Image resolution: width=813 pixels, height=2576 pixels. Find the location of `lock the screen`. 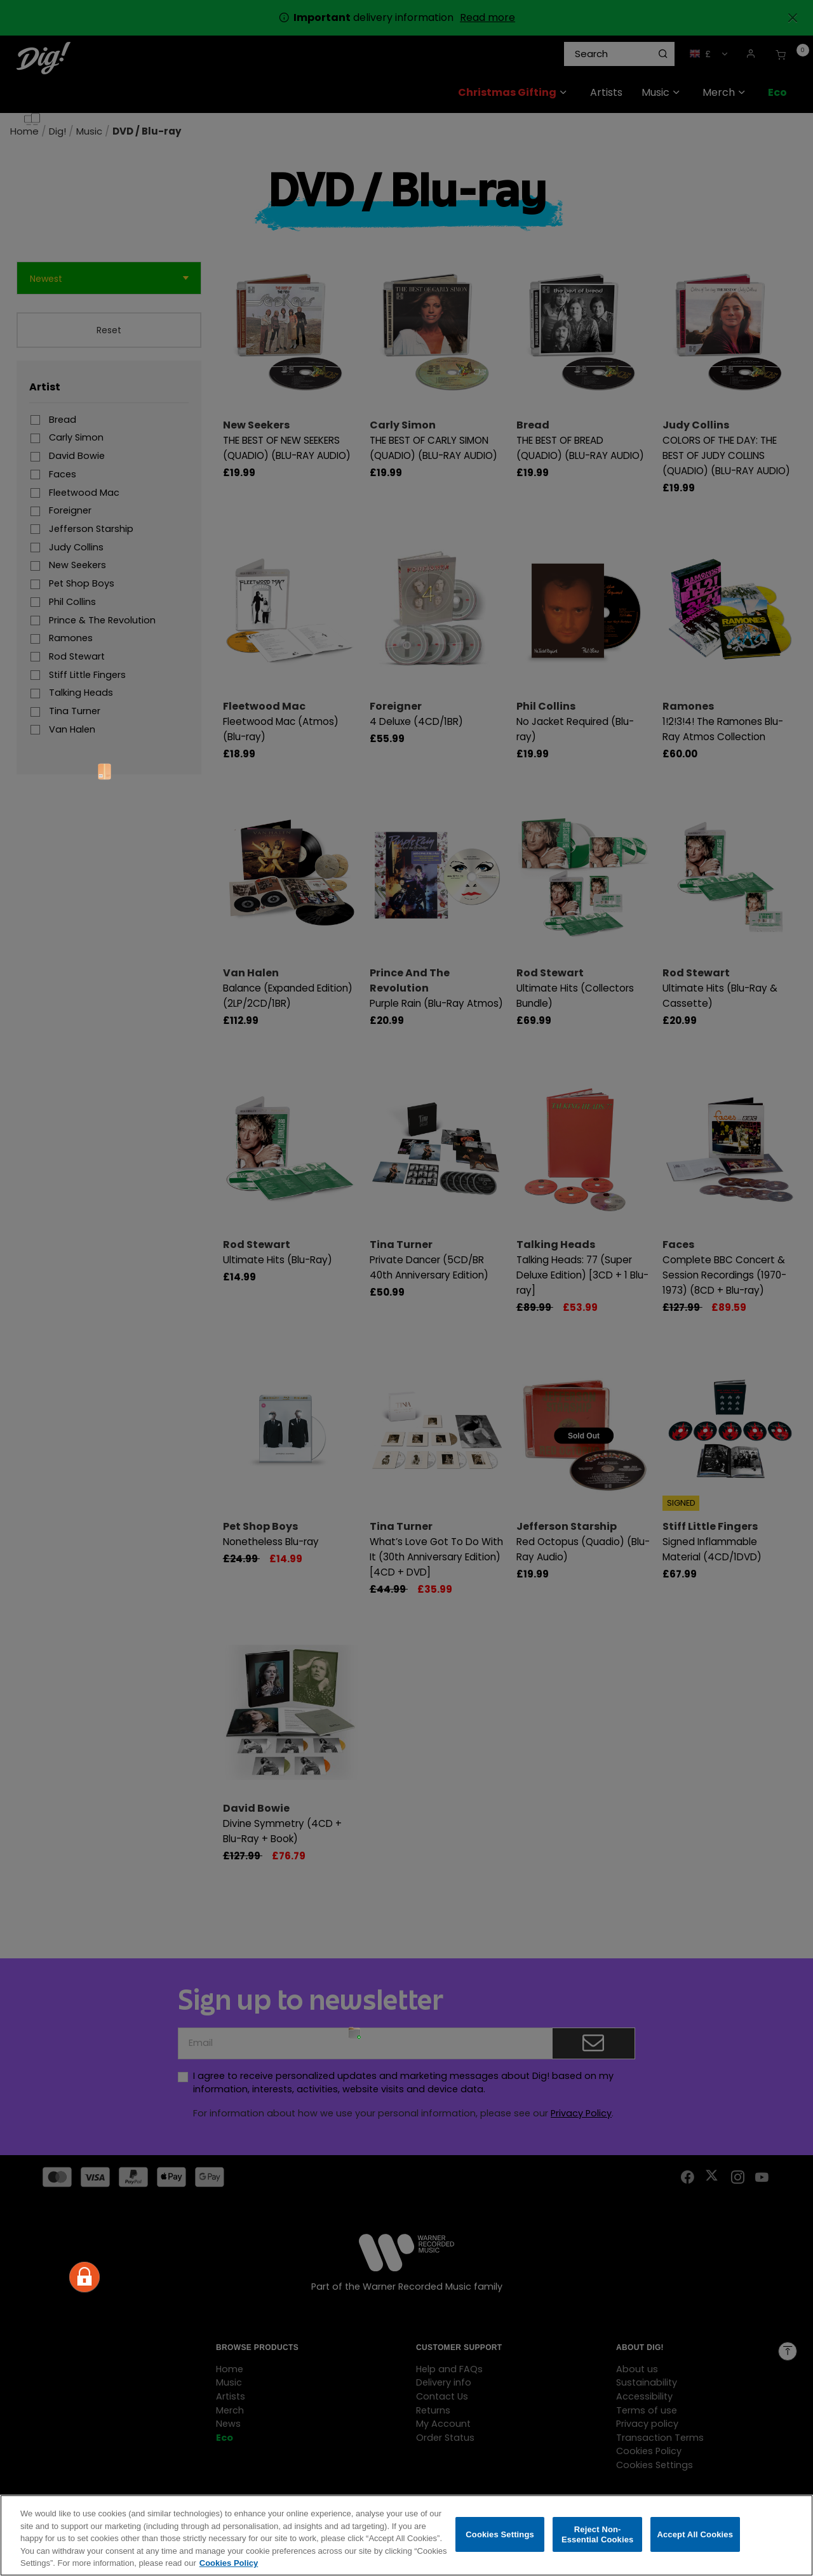

lock the screen is located at coordinates (84, 2277).